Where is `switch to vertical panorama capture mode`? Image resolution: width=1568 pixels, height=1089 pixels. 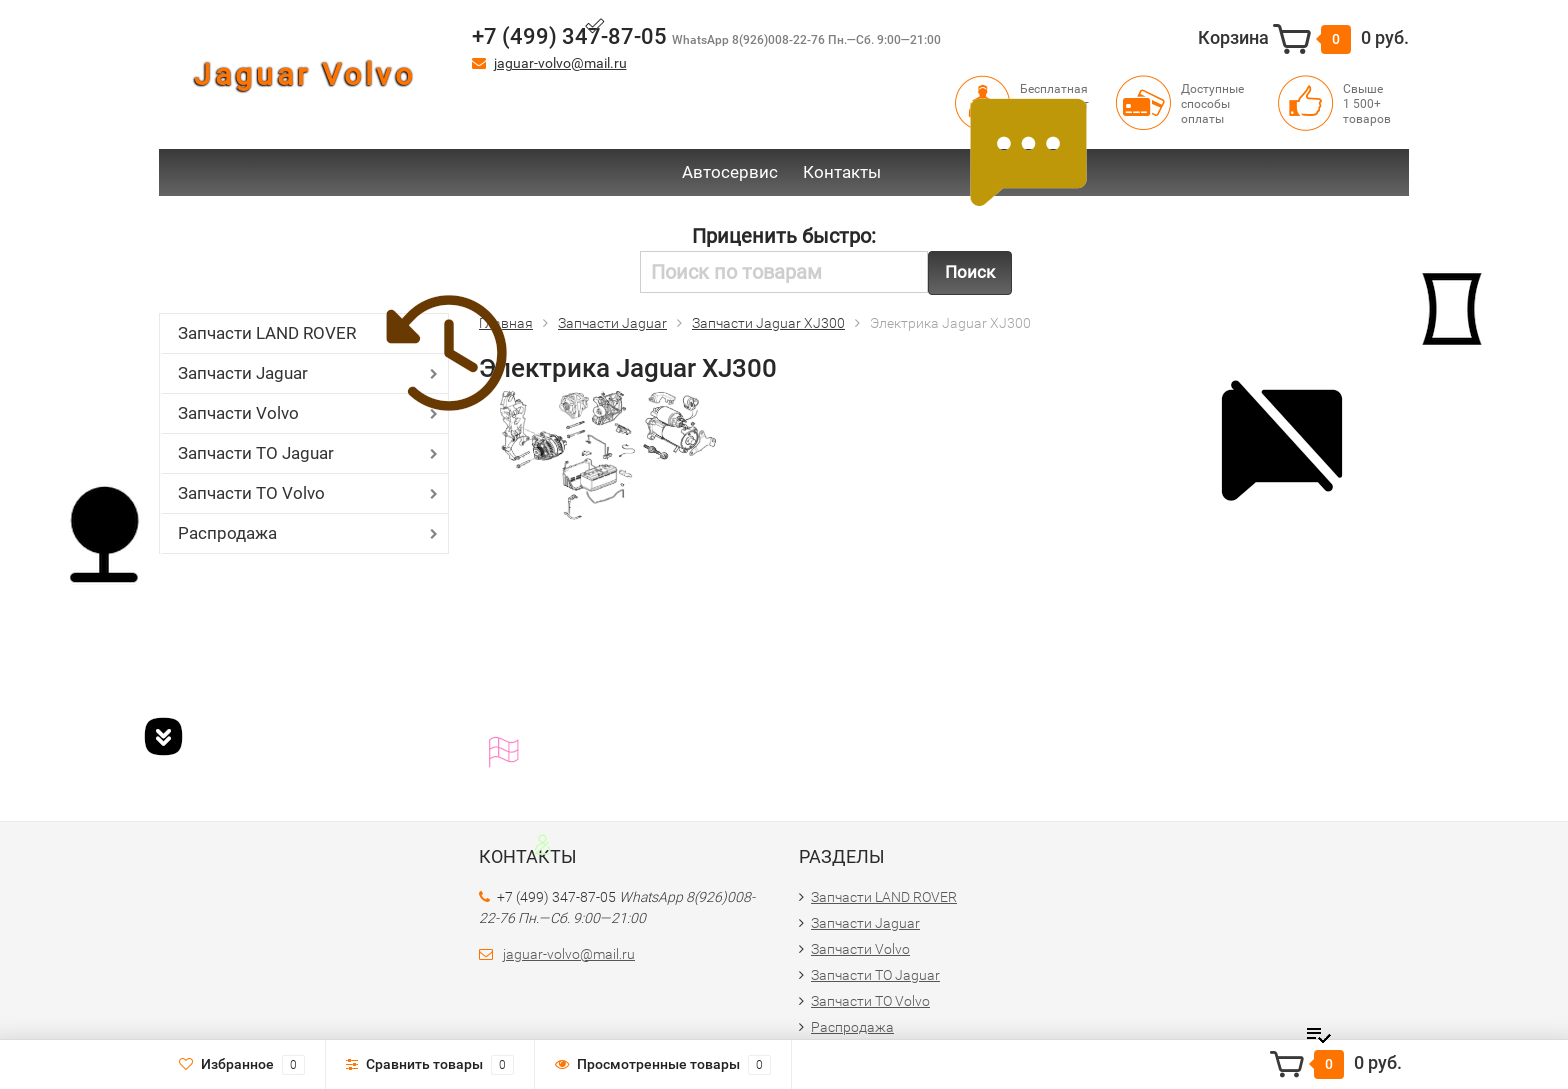
switch to vertical panorama capture mode is located at coordinates (1452, 309).